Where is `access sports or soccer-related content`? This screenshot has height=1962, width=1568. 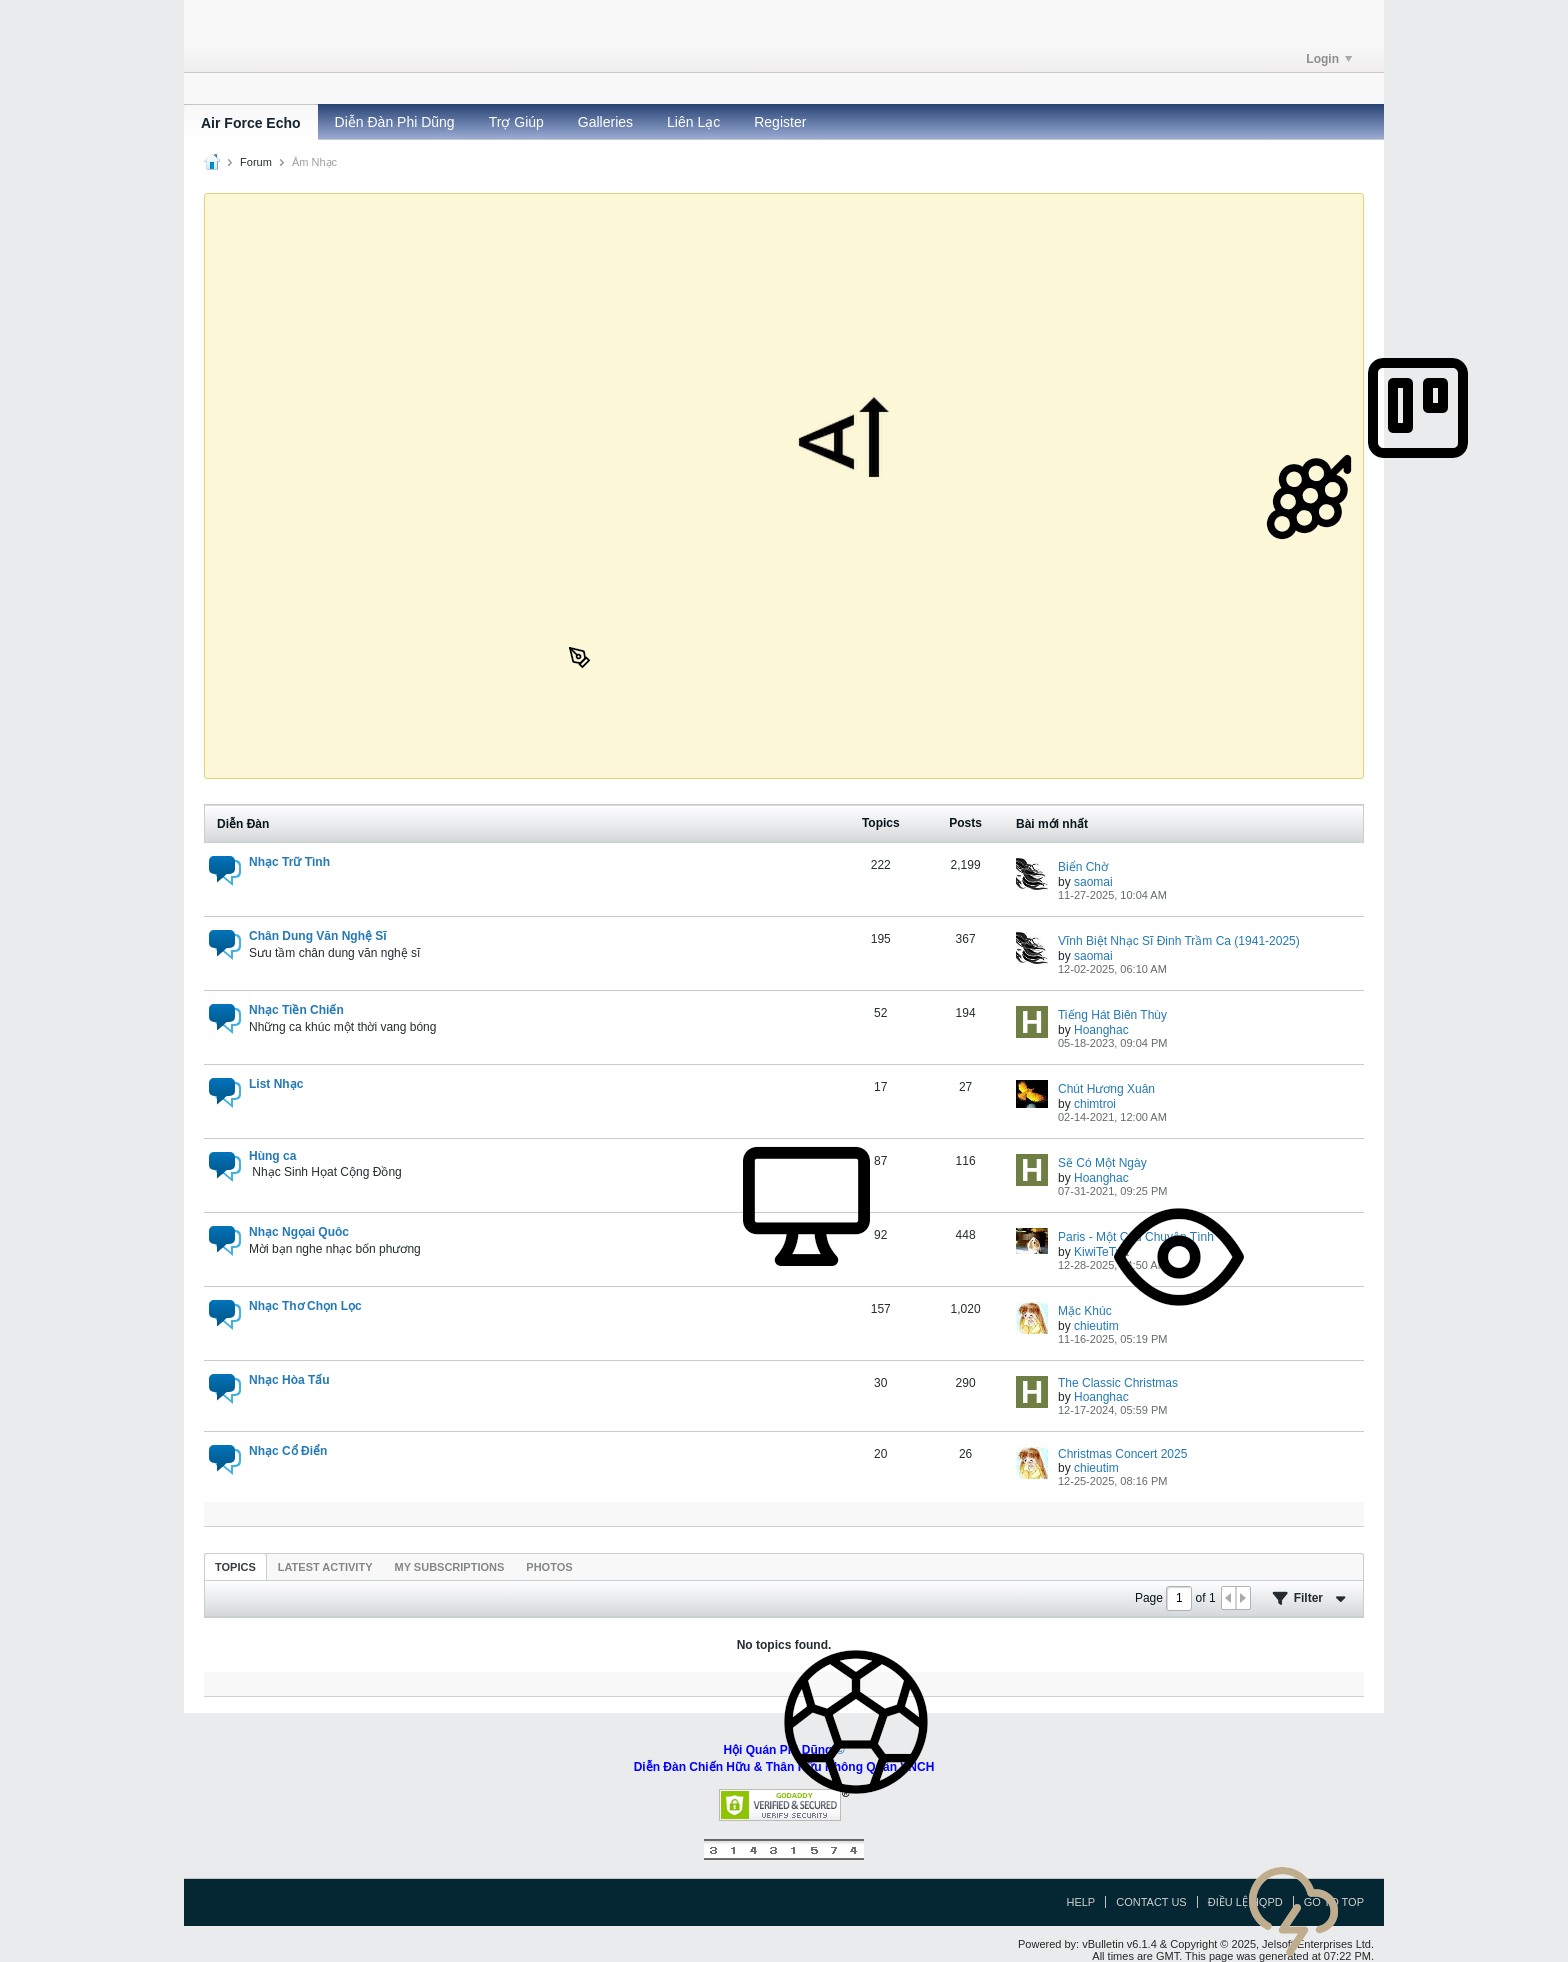
access sports or soccer-related content is located at coordinates (856, 1722).